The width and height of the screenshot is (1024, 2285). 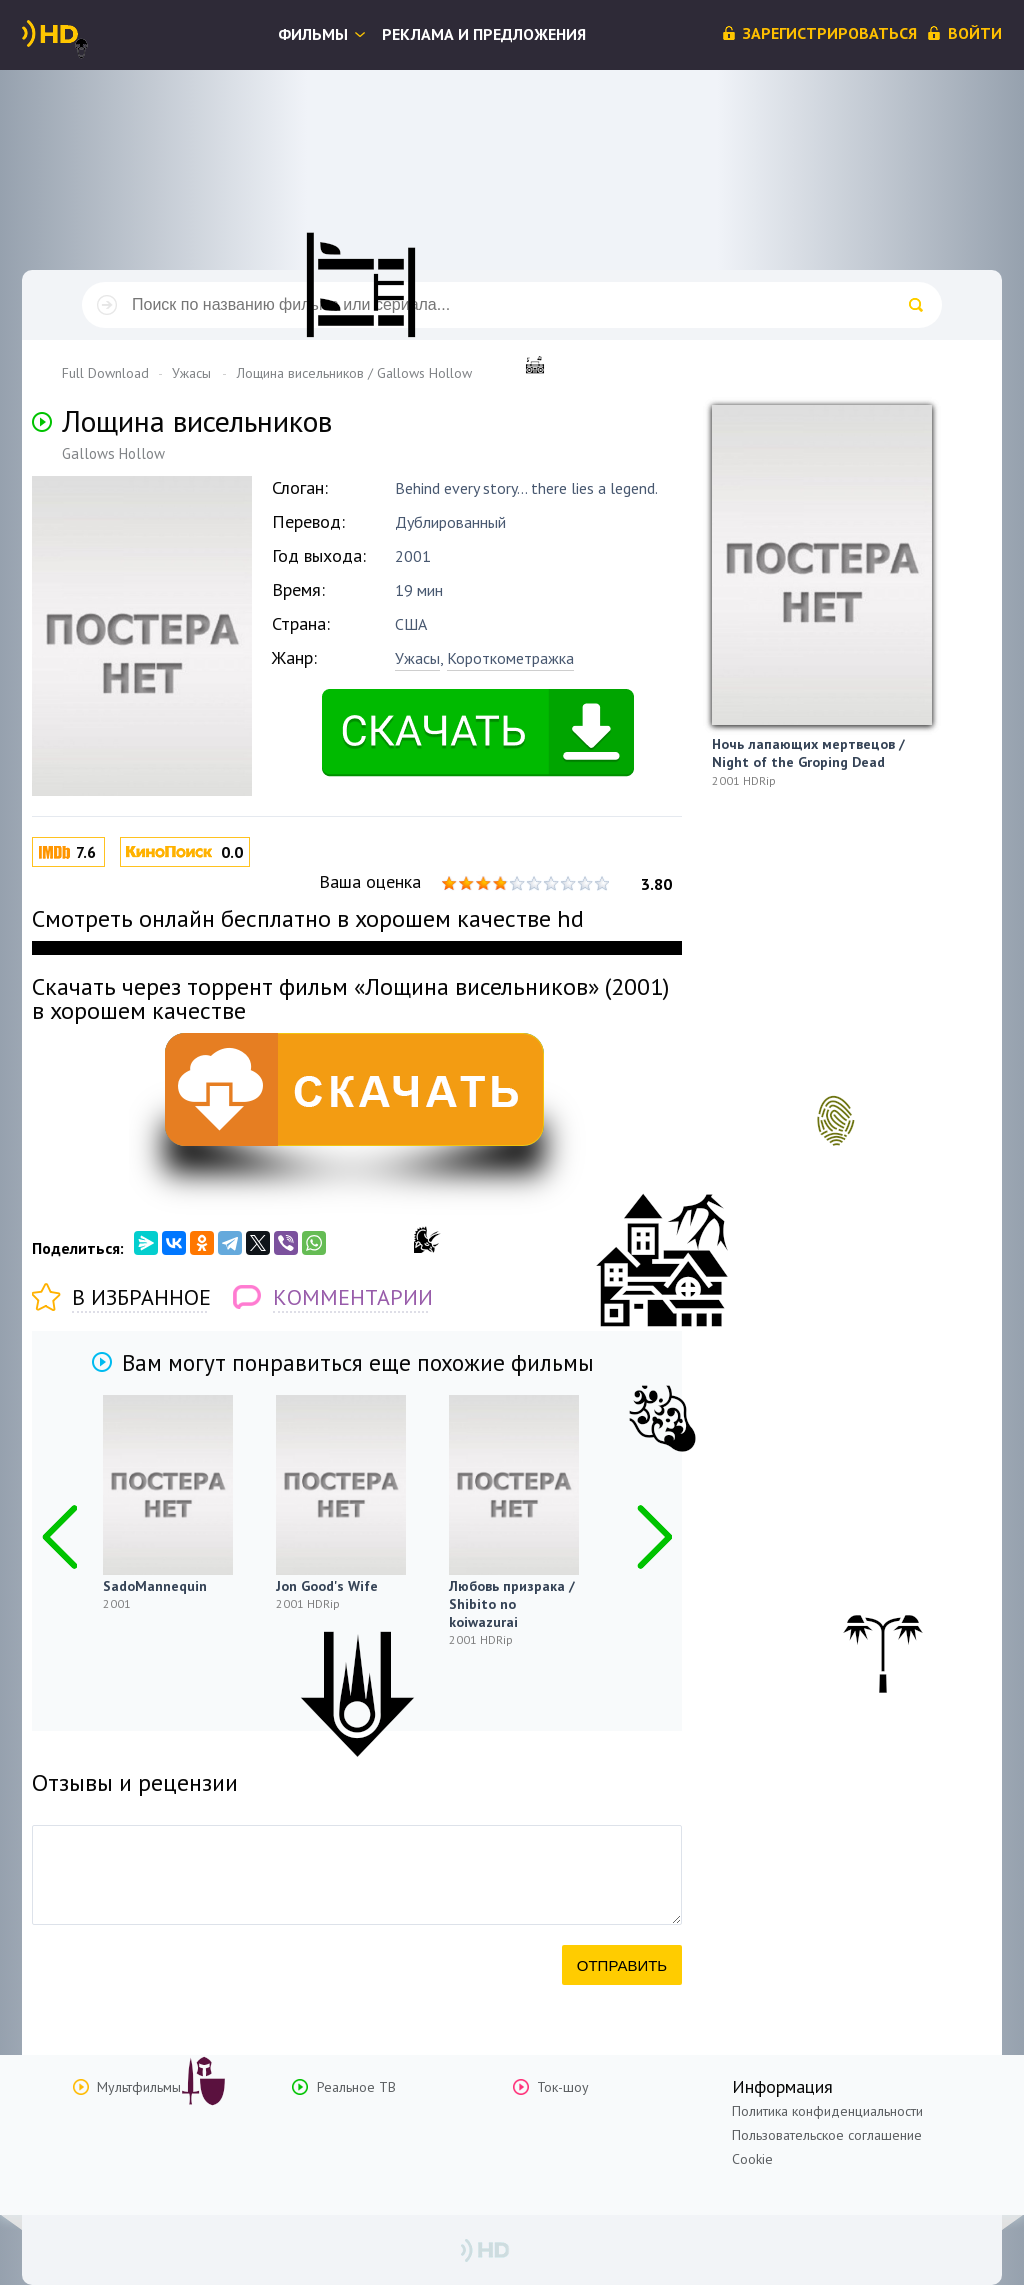 What do you see at coordinates (662, 1418) in the screenshot?
I see `cast a fireball spell or ability` at bounding box center [662, 1418].